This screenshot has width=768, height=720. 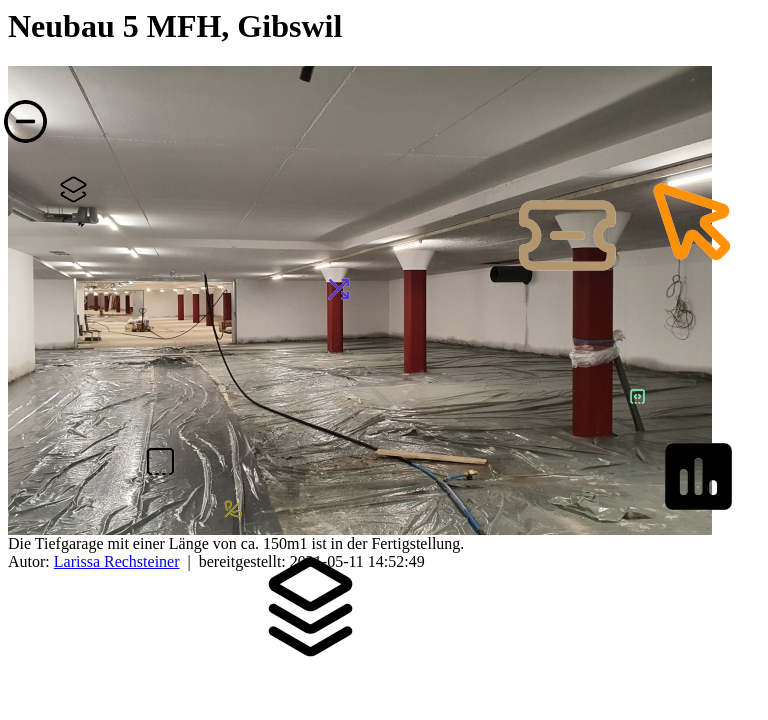 I want to click on indicates cursor or pointer mode, so click(x=691, y=221).